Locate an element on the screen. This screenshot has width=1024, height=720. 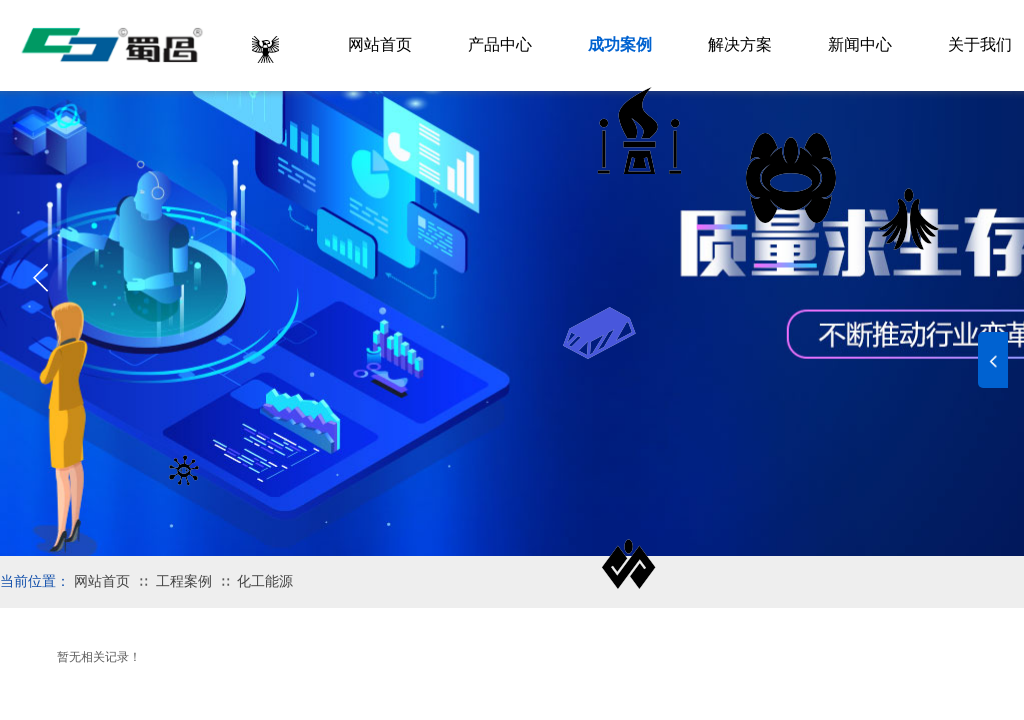
access fire shrine location in game is located at coordinates (639, 130).